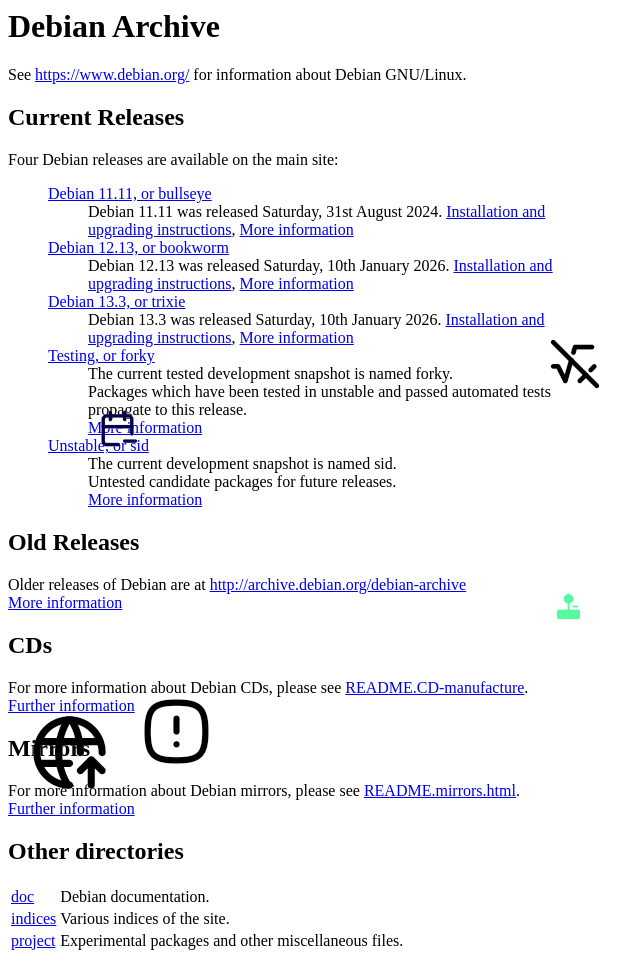 This screenshot has width=619, height=961. Describe the element at coordinates (176, 731) in the screenshot. I see `view important alert or warning` at that location.